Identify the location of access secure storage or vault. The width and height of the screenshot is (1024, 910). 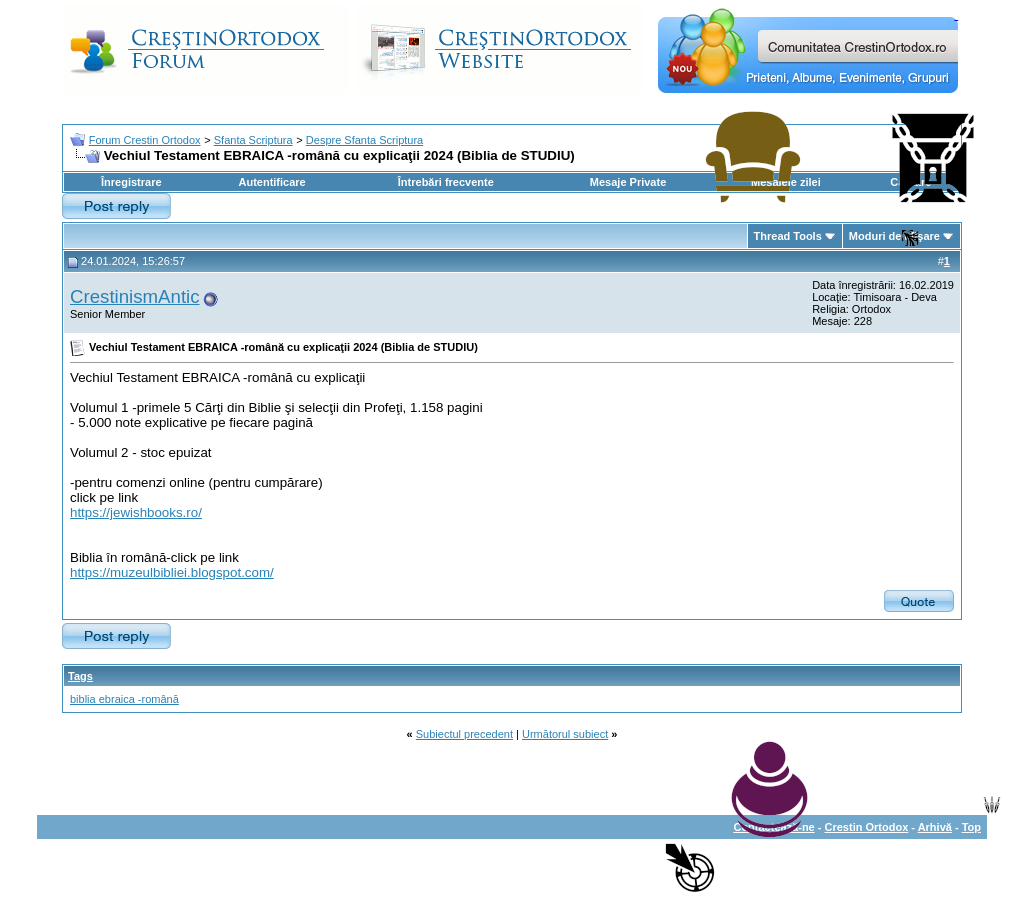
(933, 158).